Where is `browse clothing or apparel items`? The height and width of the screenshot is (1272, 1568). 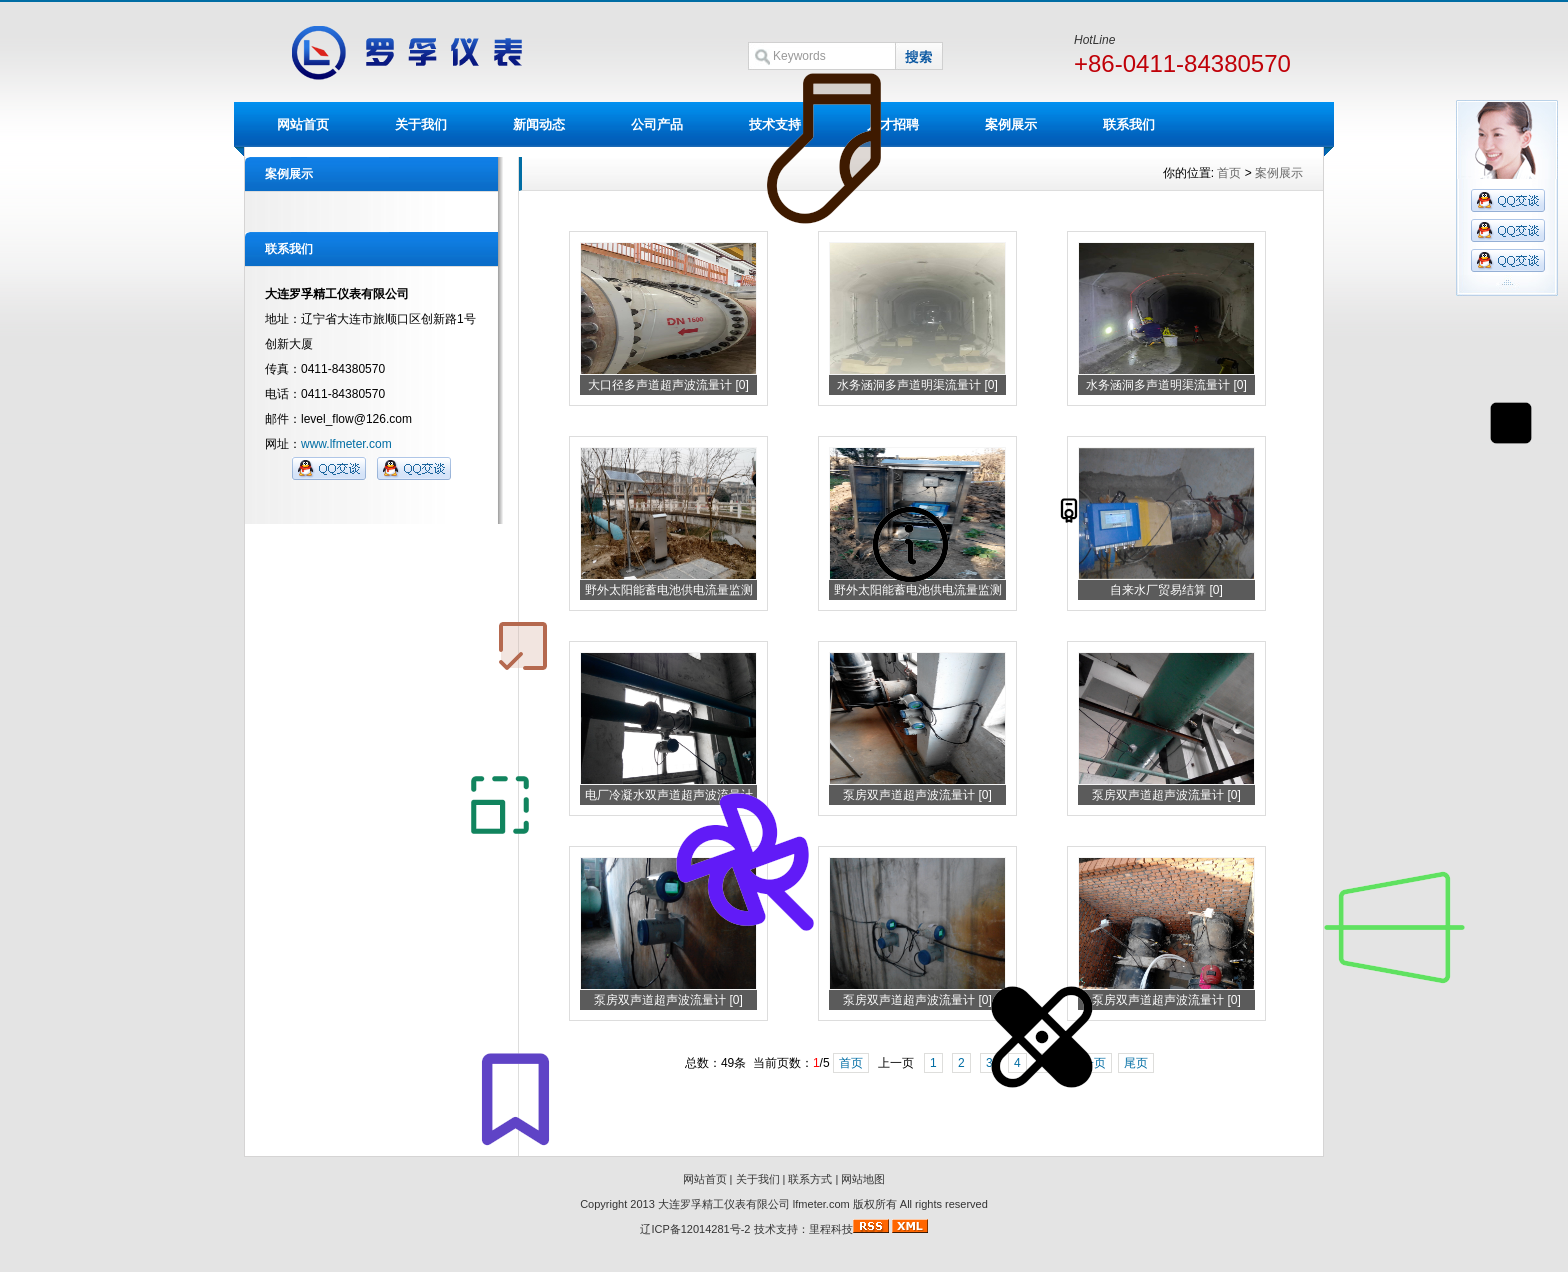 browse clothing or apparel items is located at coordinates (829, 146).